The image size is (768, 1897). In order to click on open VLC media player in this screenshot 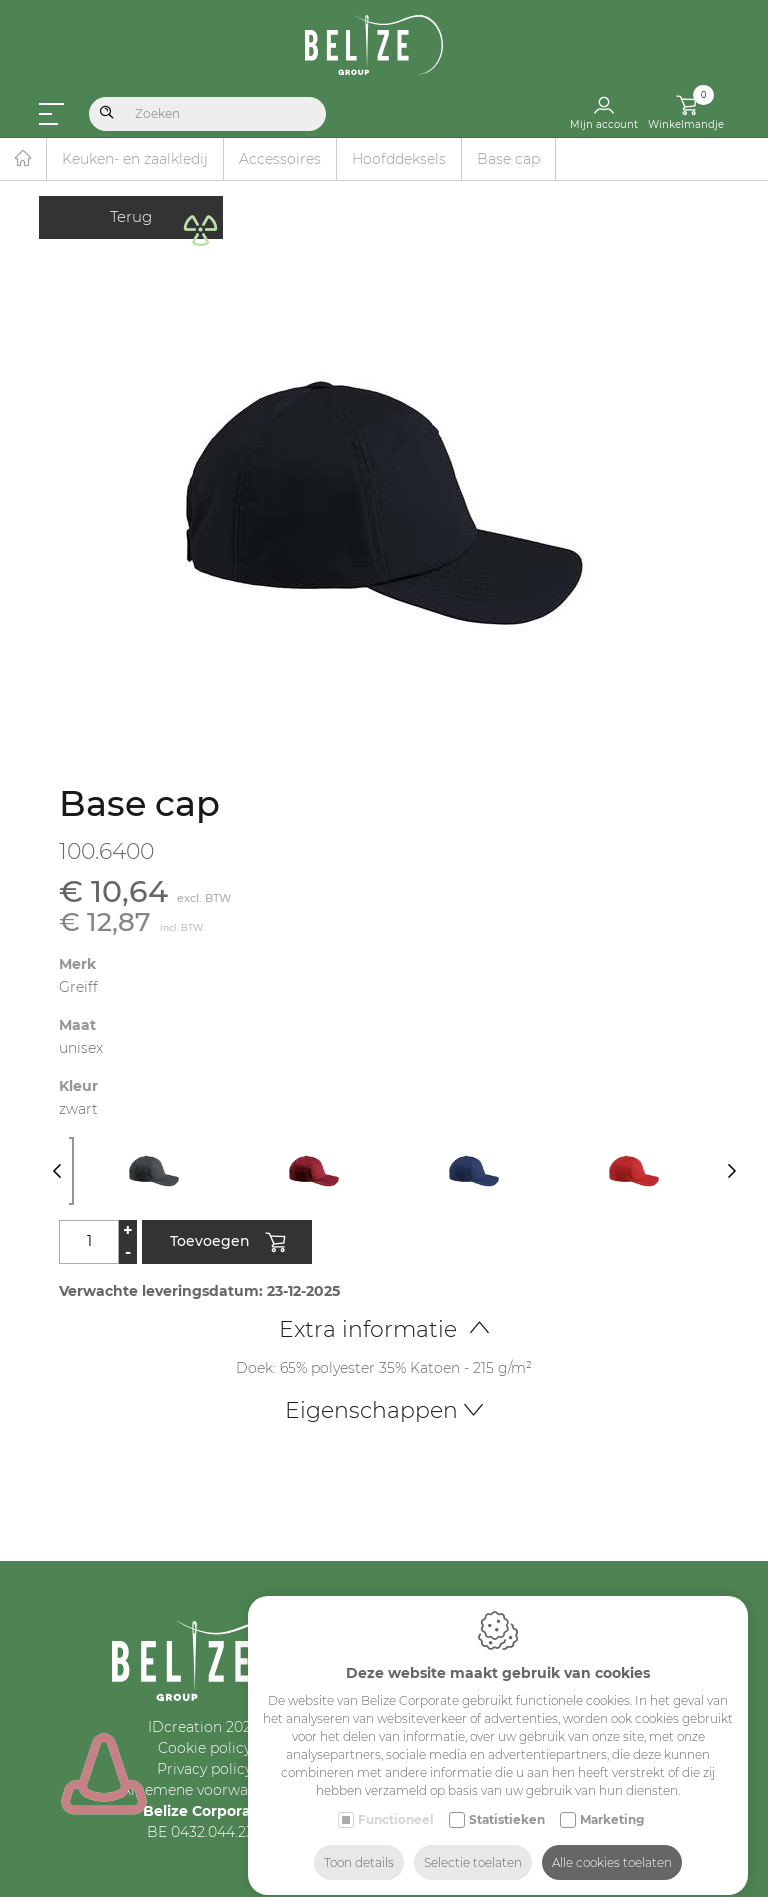, I will do `click(104, 1776)`.